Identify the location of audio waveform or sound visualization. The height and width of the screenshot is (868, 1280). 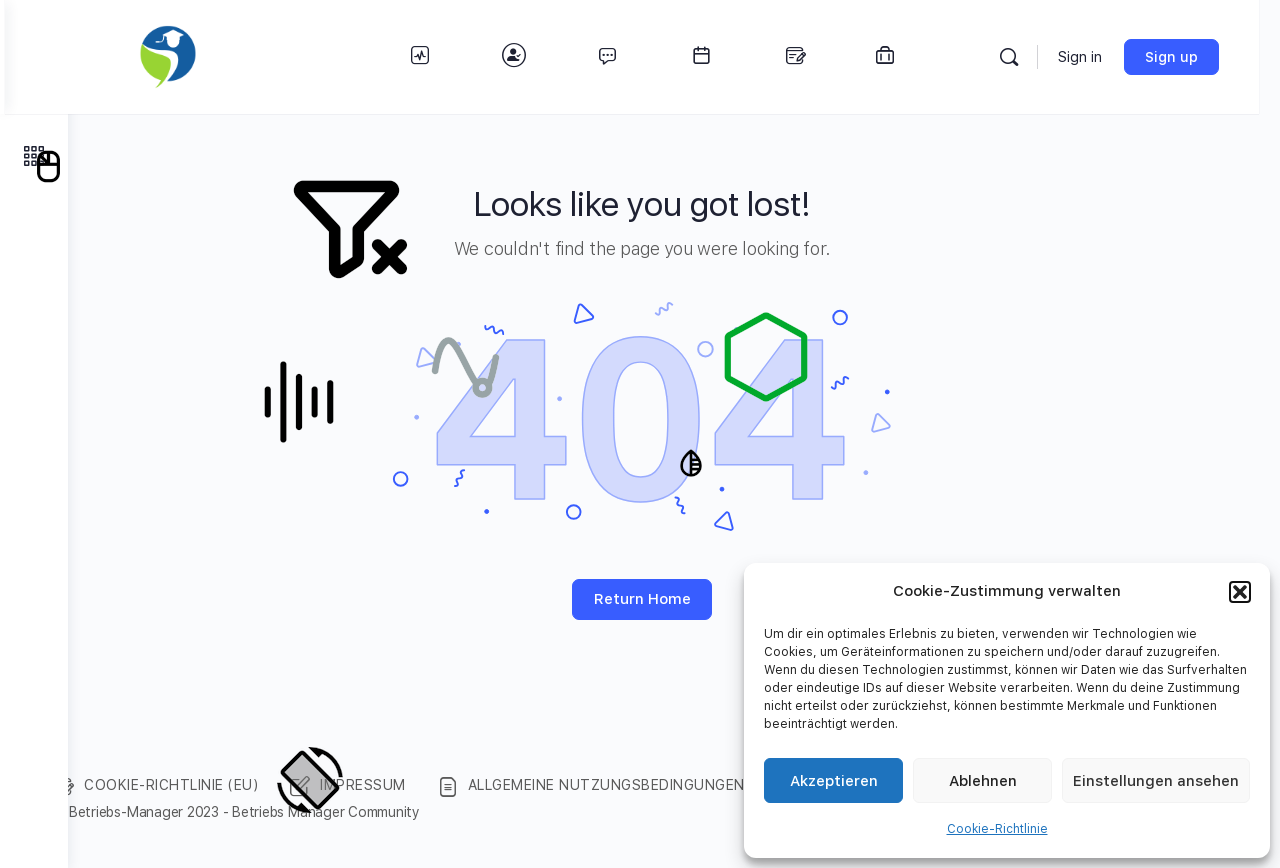
(299, 402).